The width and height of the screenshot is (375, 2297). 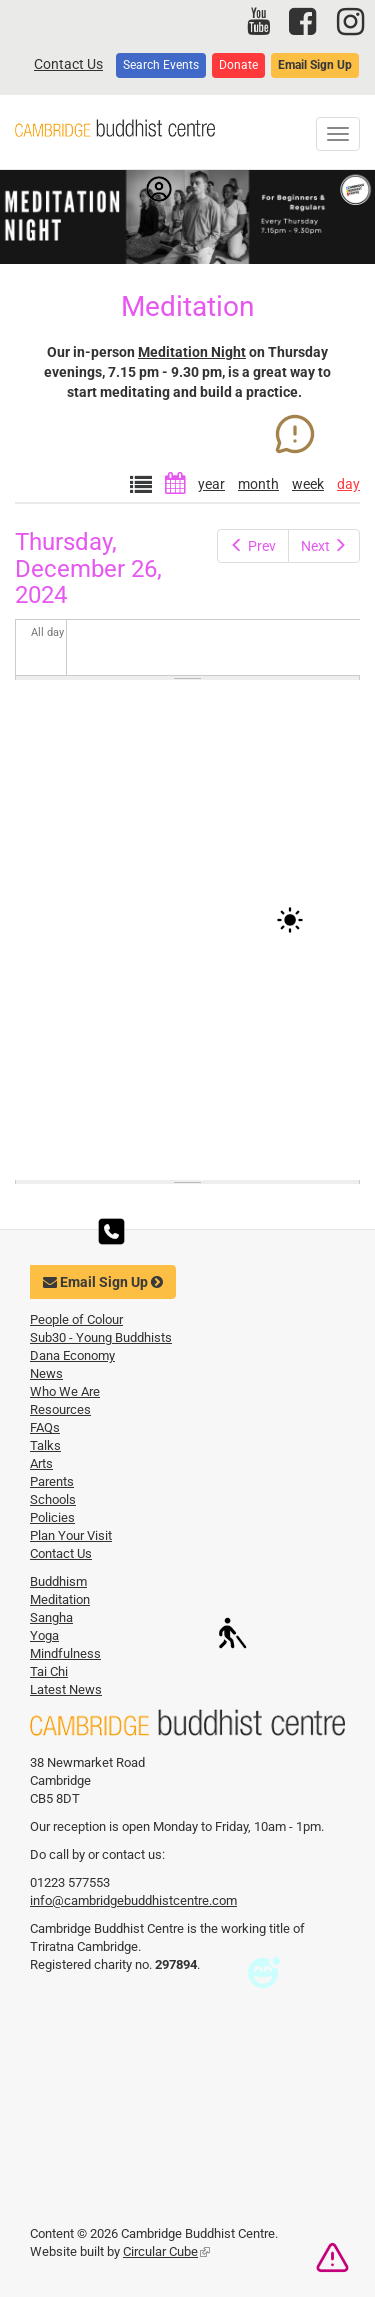 I want to click on view your profile, so click(x=159, y=189).